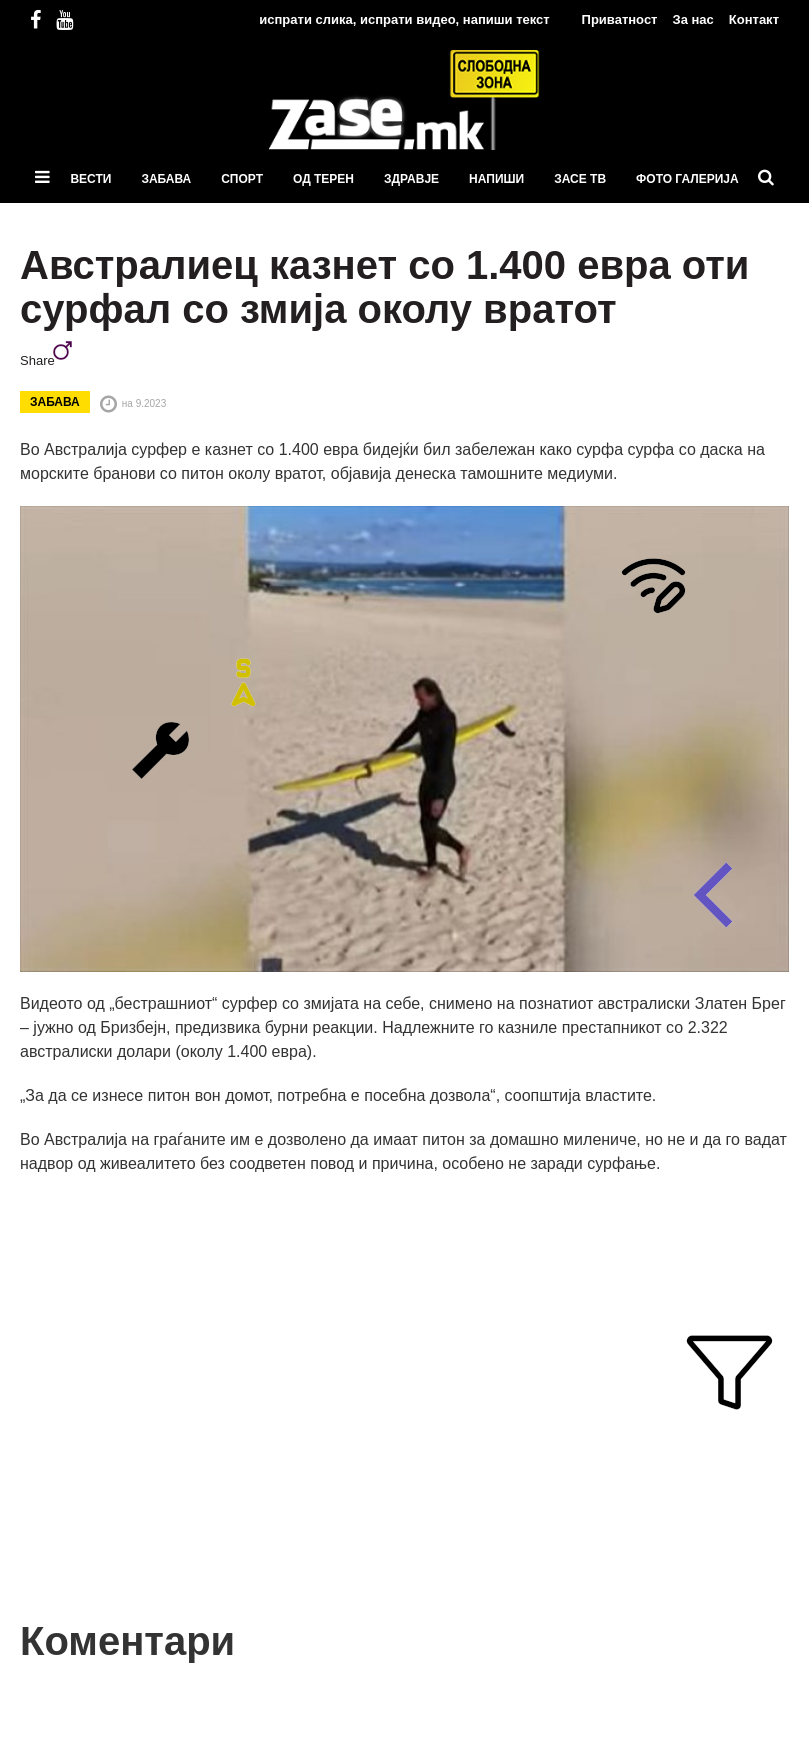  What do you see at coordinates (729, 1372) in the screenshot?
I see `filter or sort content` at bounding box center [729, 1372].